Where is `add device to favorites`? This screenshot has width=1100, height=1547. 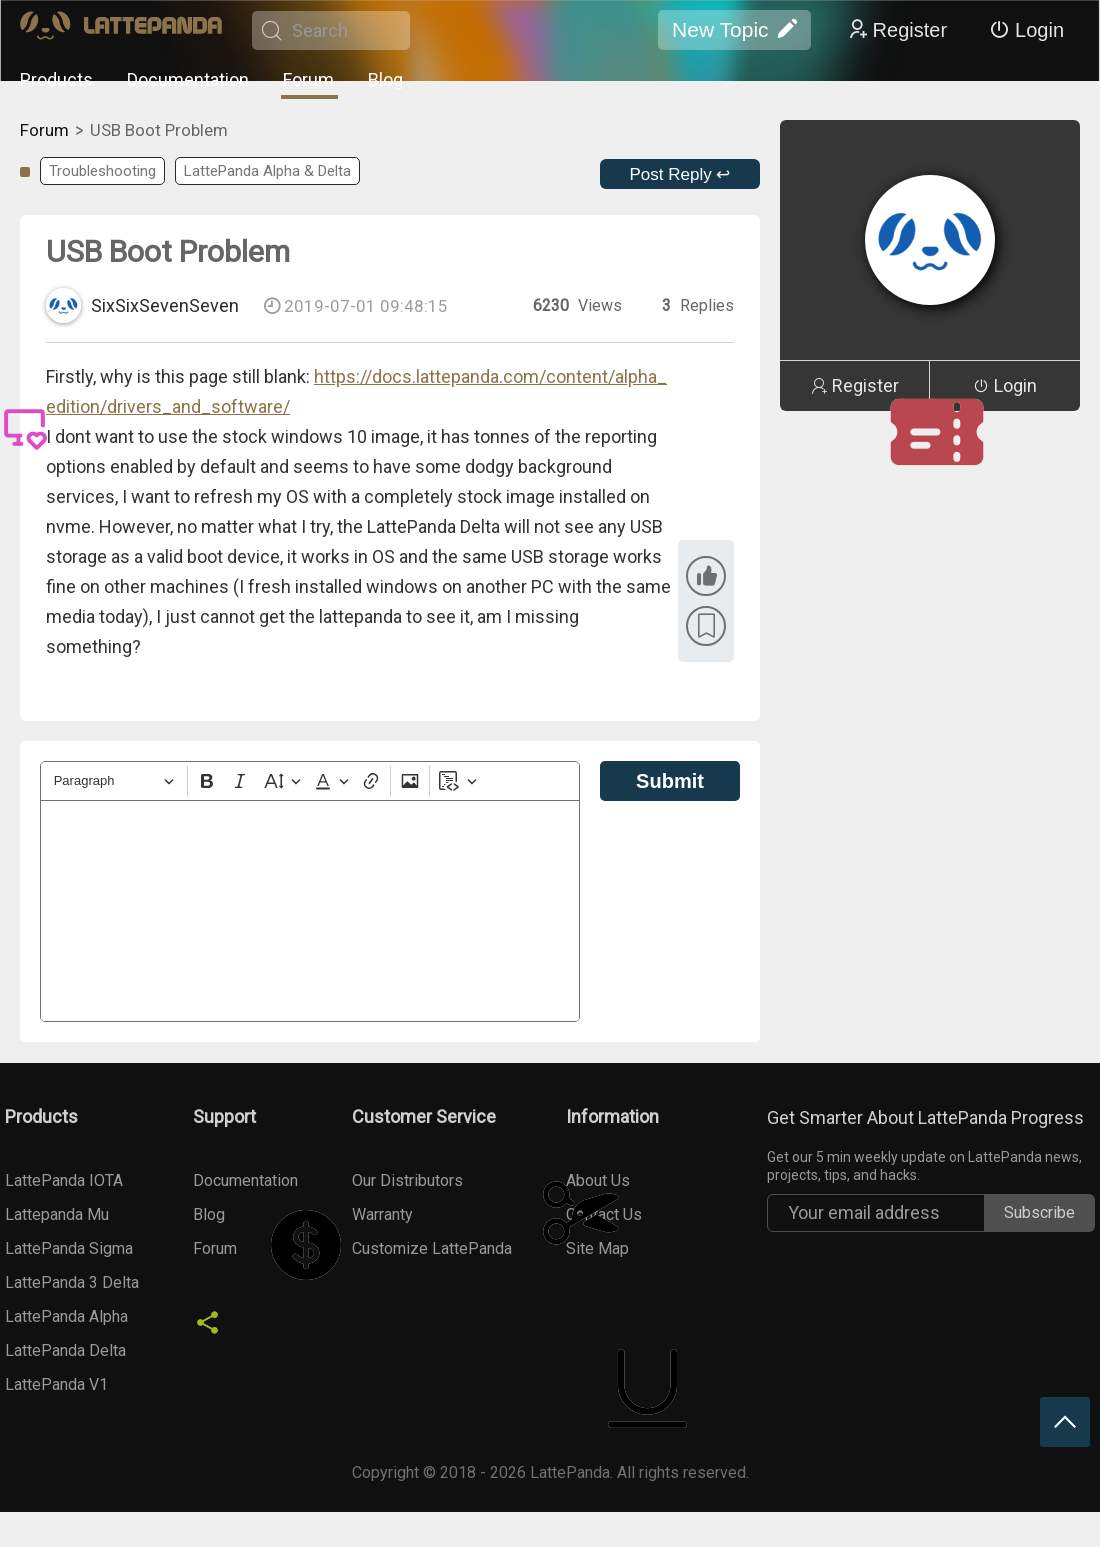
add device to favorites is located at coordinates (24, 427).